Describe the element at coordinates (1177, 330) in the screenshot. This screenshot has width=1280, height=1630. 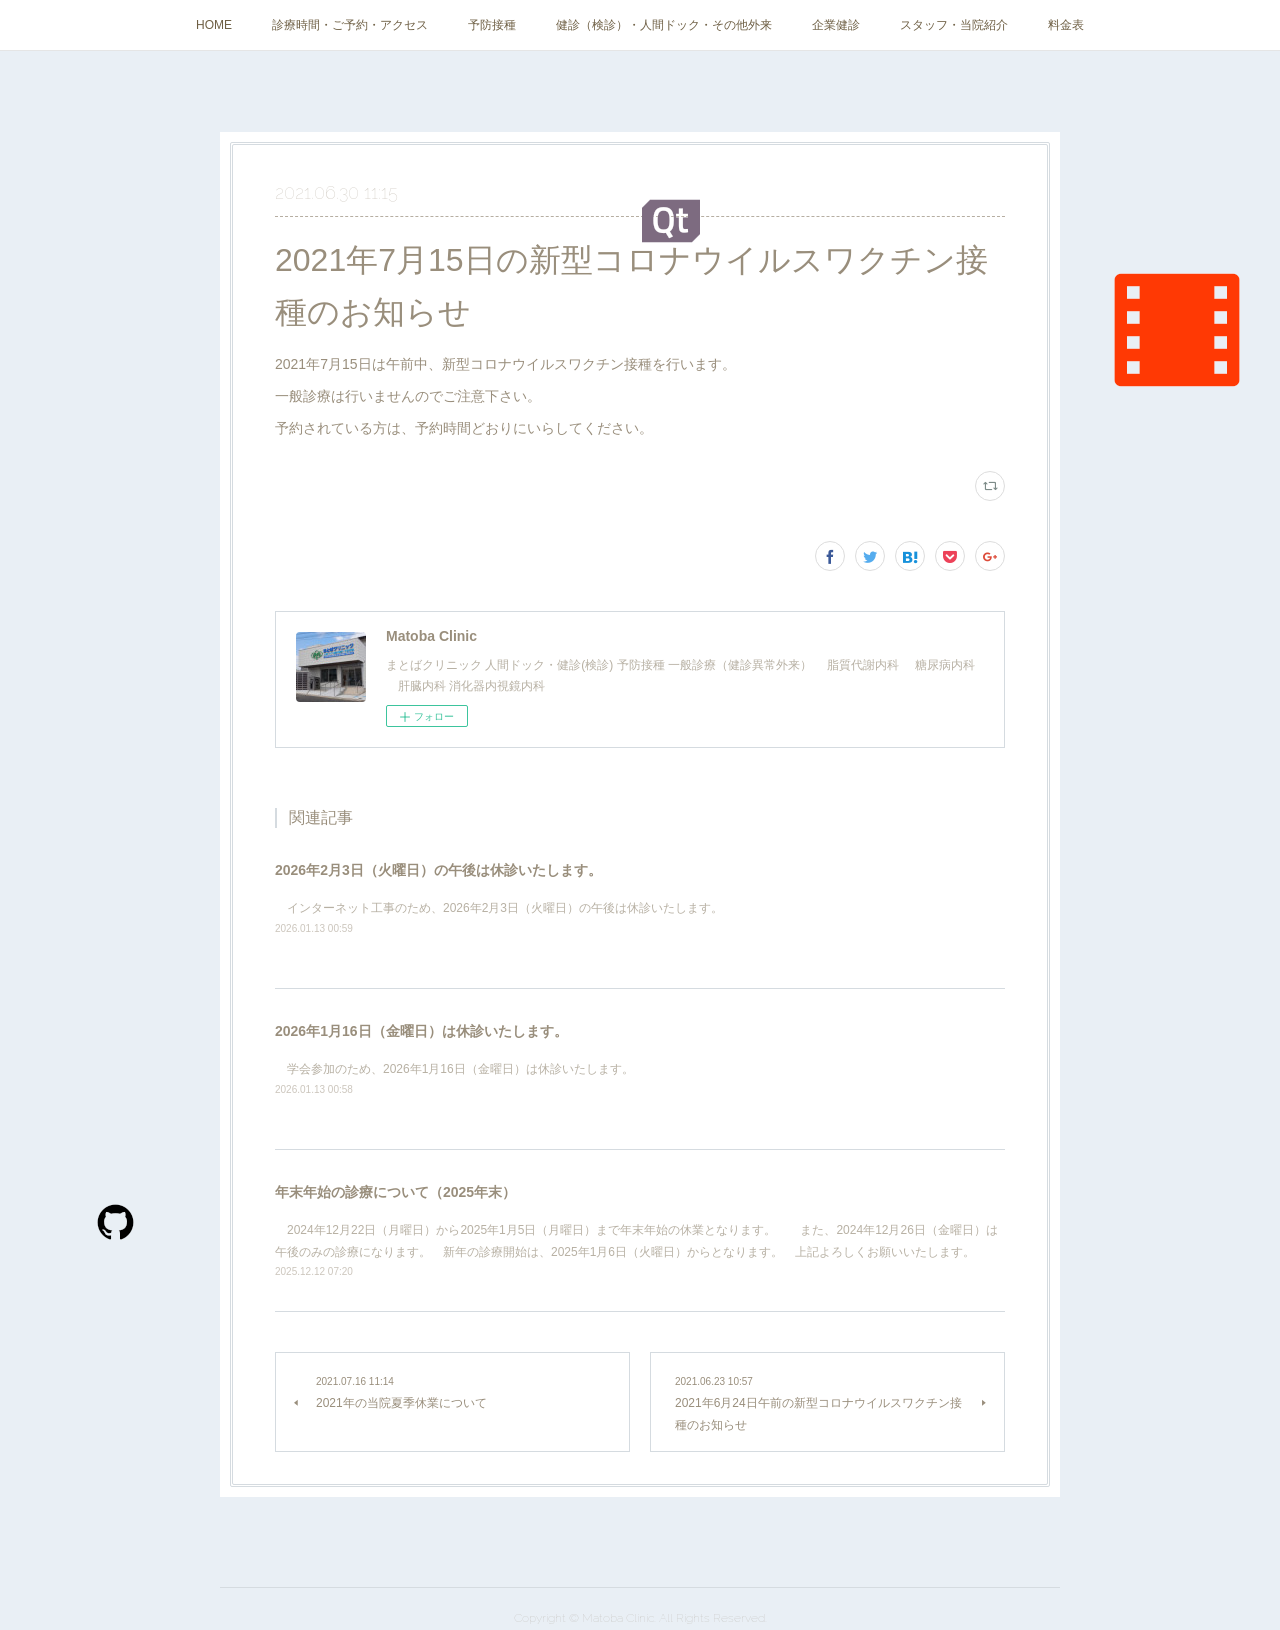
I see `access video or film content` at that location.